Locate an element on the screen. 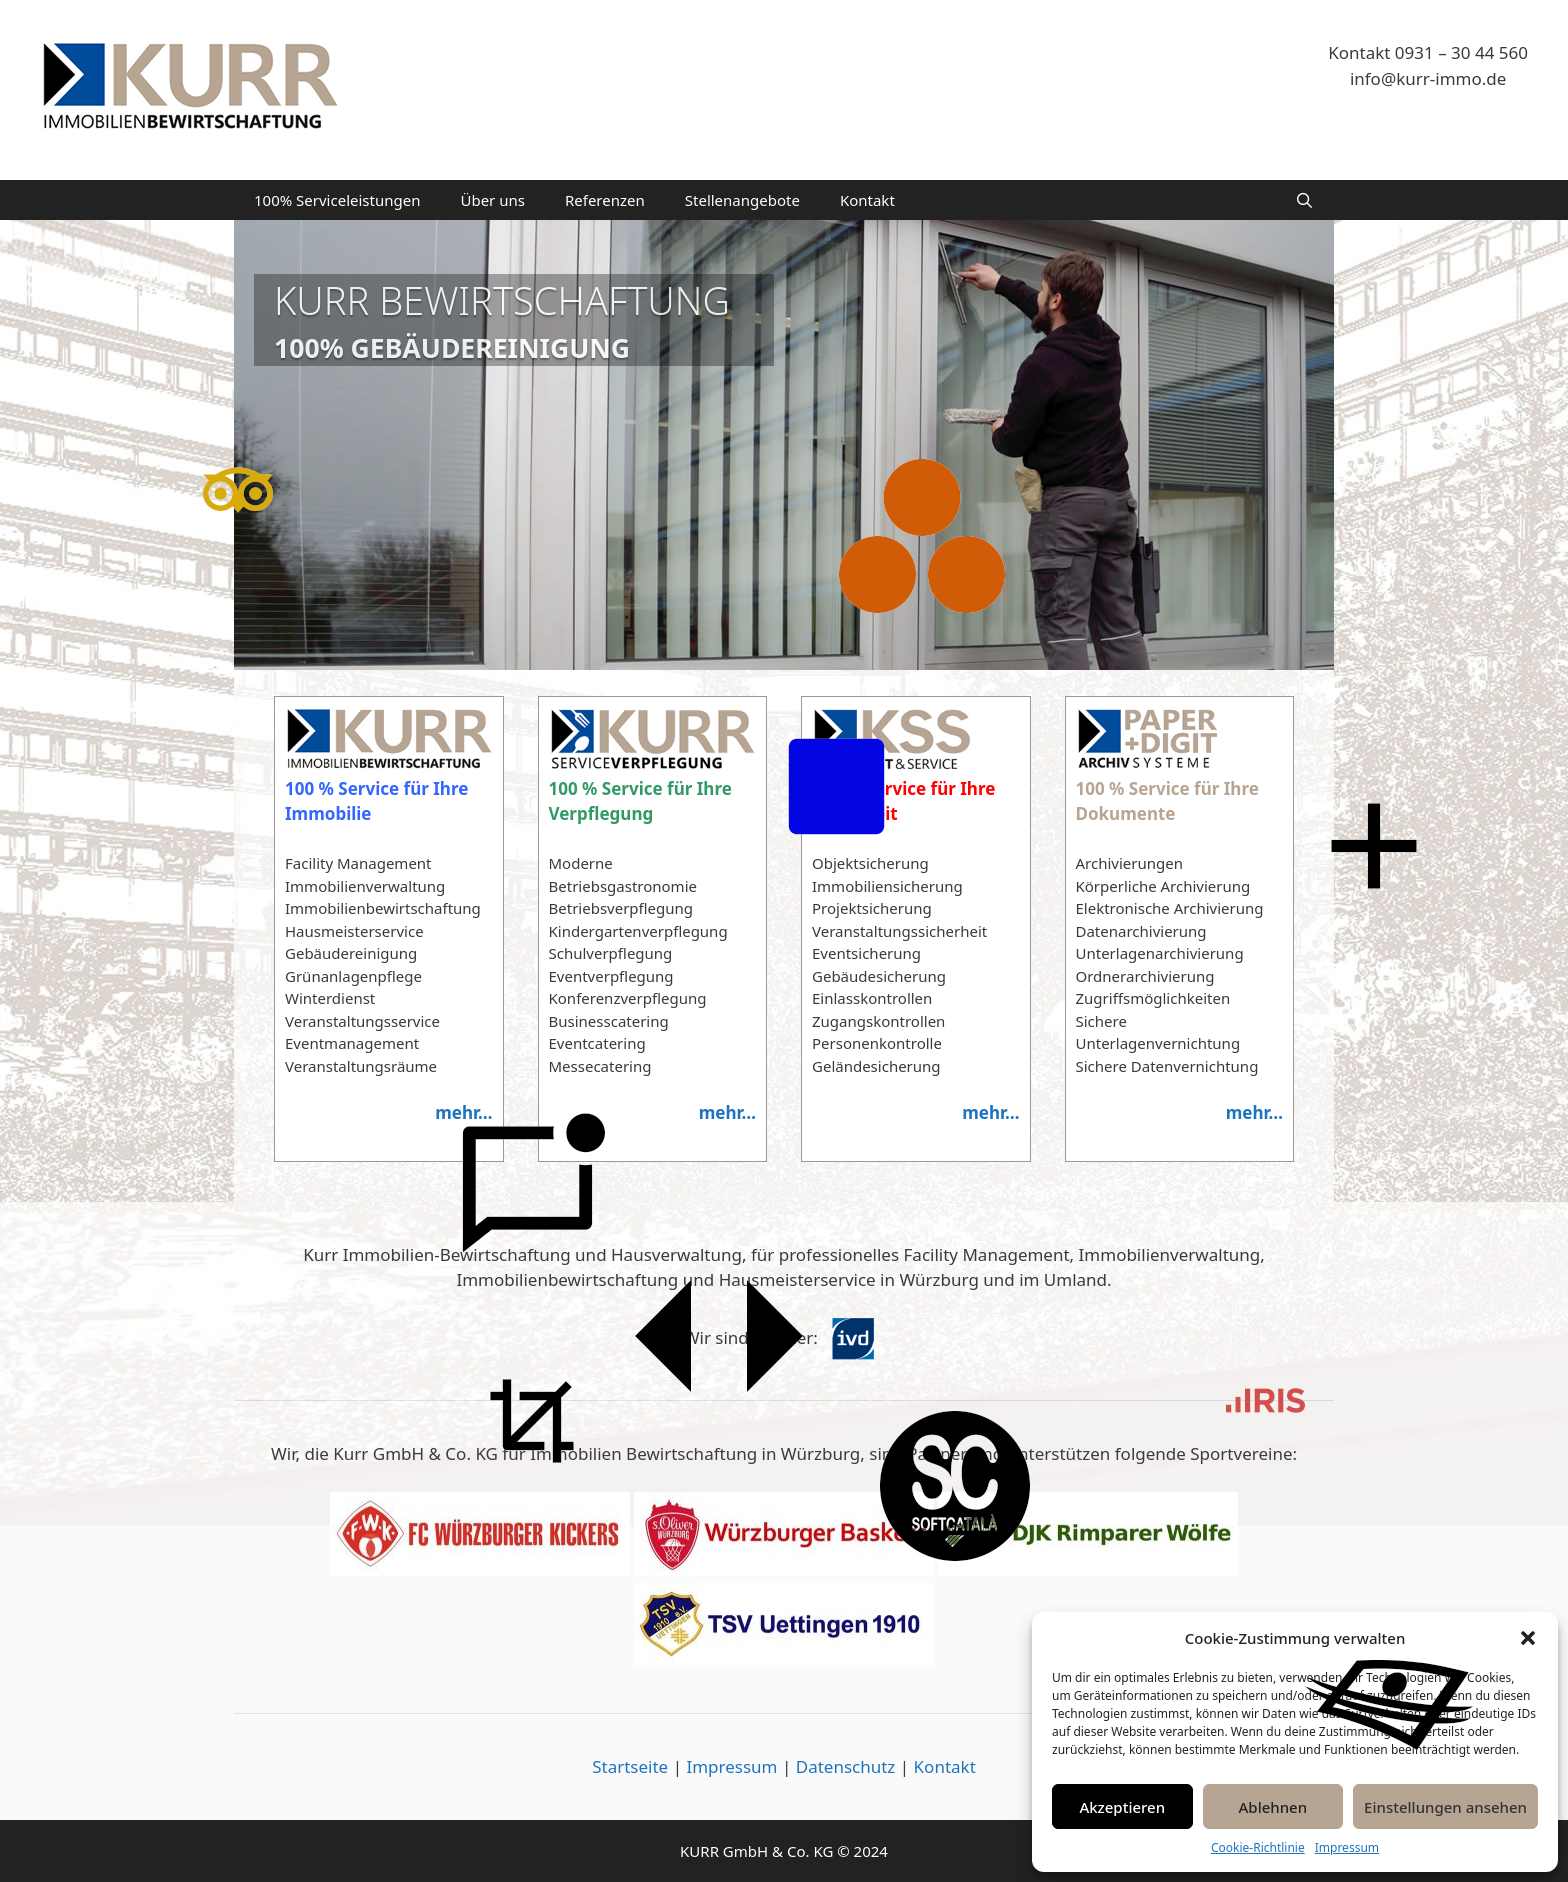 The height and width of the screenshot is (1882, 1568). iris brand logo is located at coordinates (1265, 1400).